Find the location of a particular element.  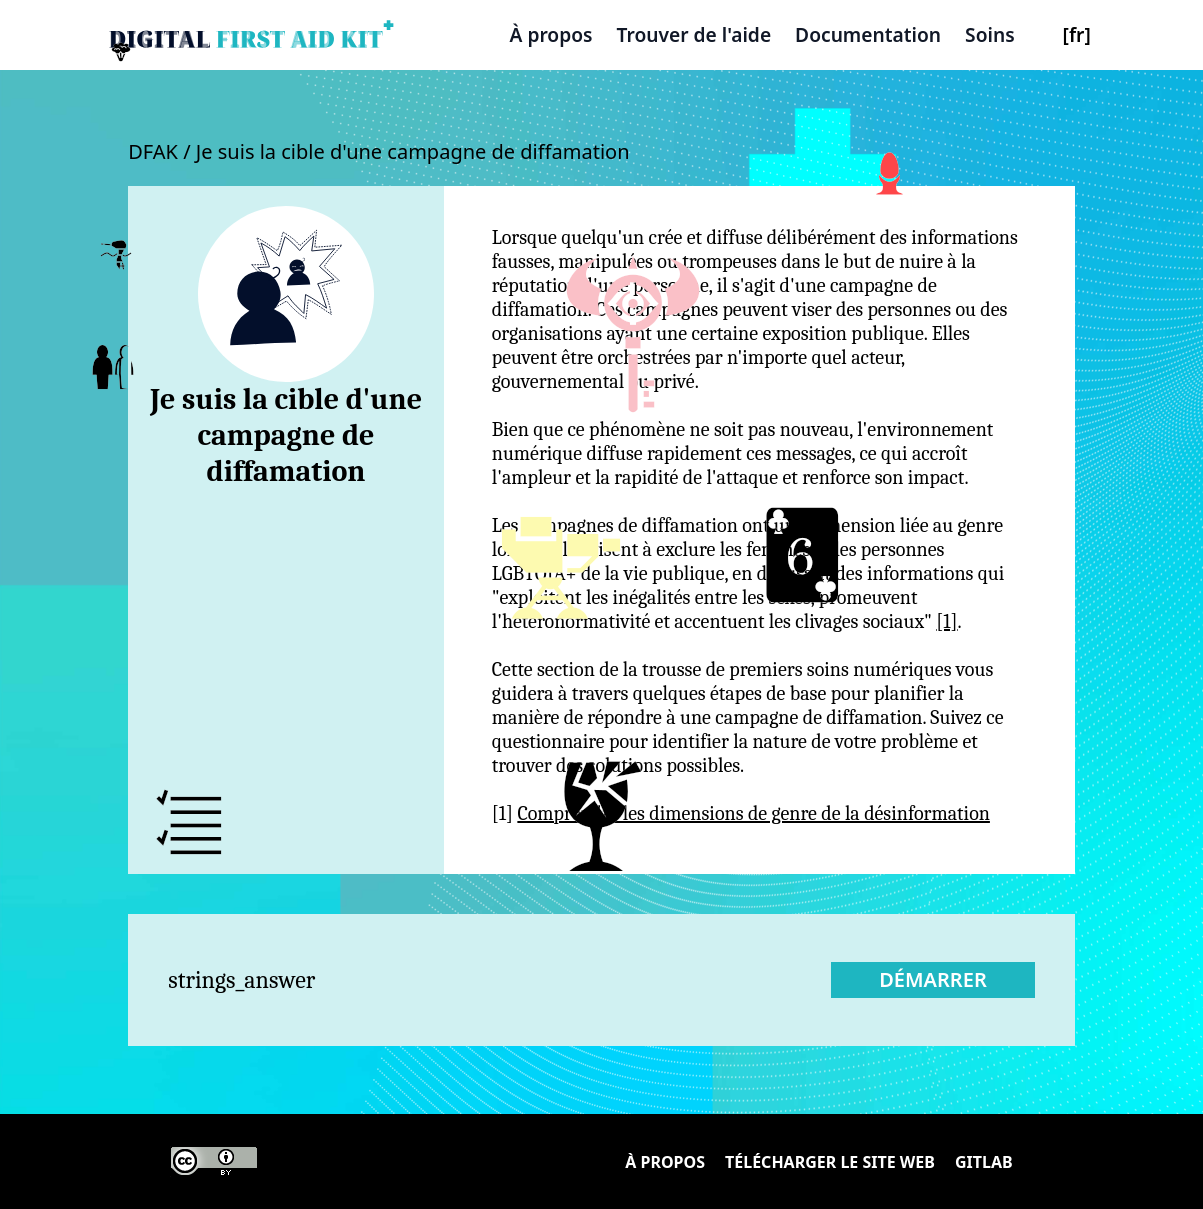

deploy automated defense turret is located at coordinates (561, 564).